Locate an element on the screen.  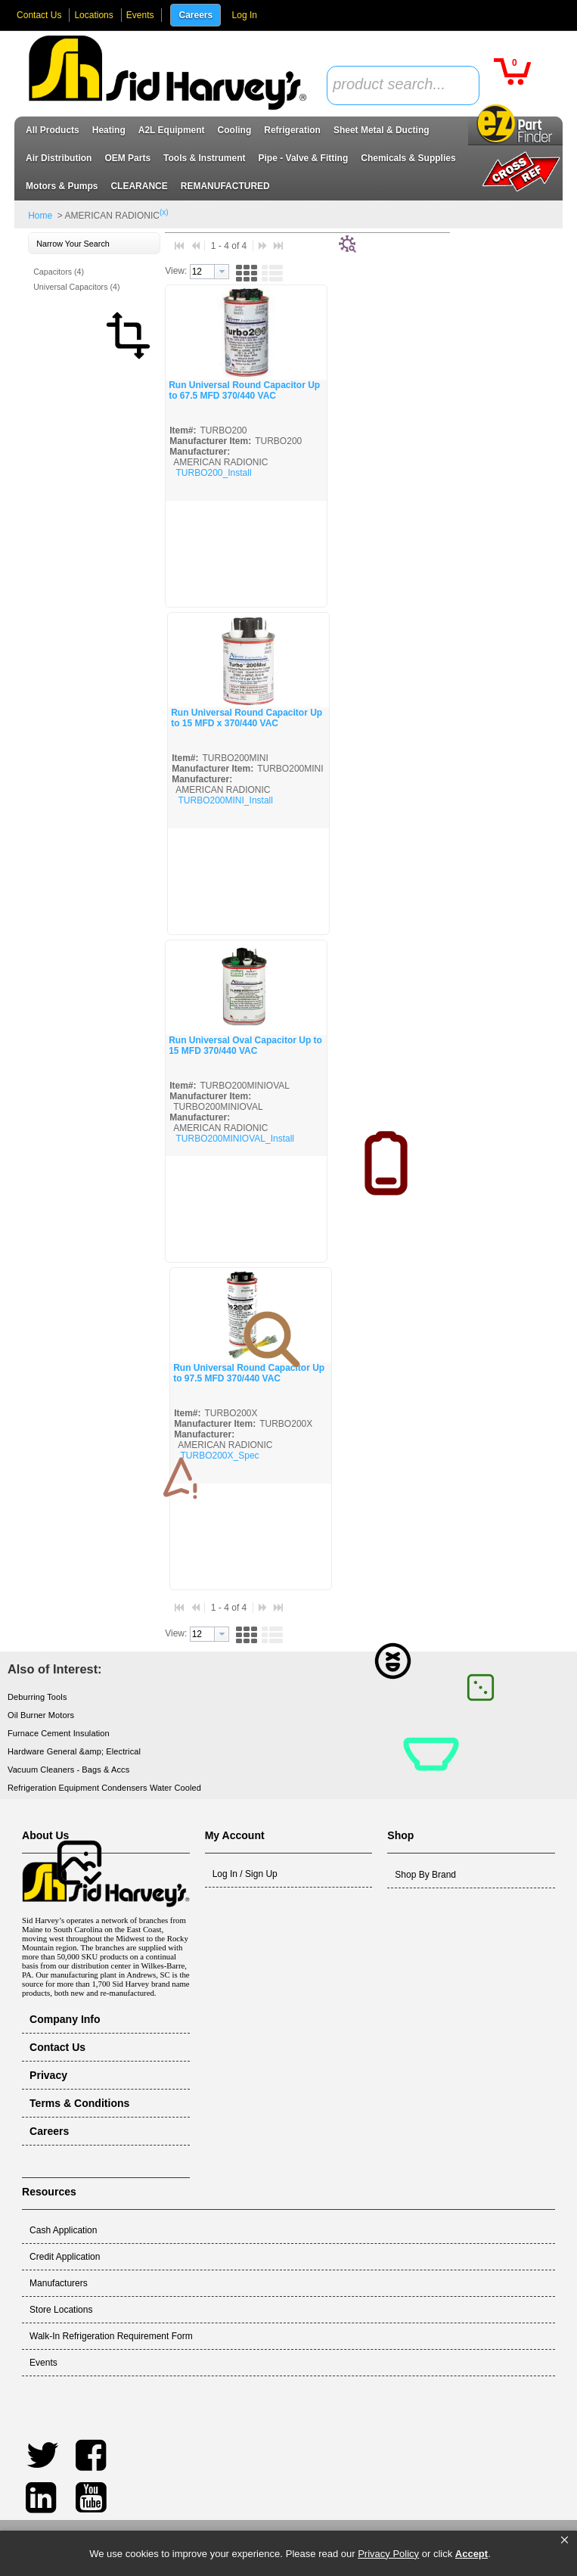
randomize or shuffle content is located at coordinates (480, 1687).